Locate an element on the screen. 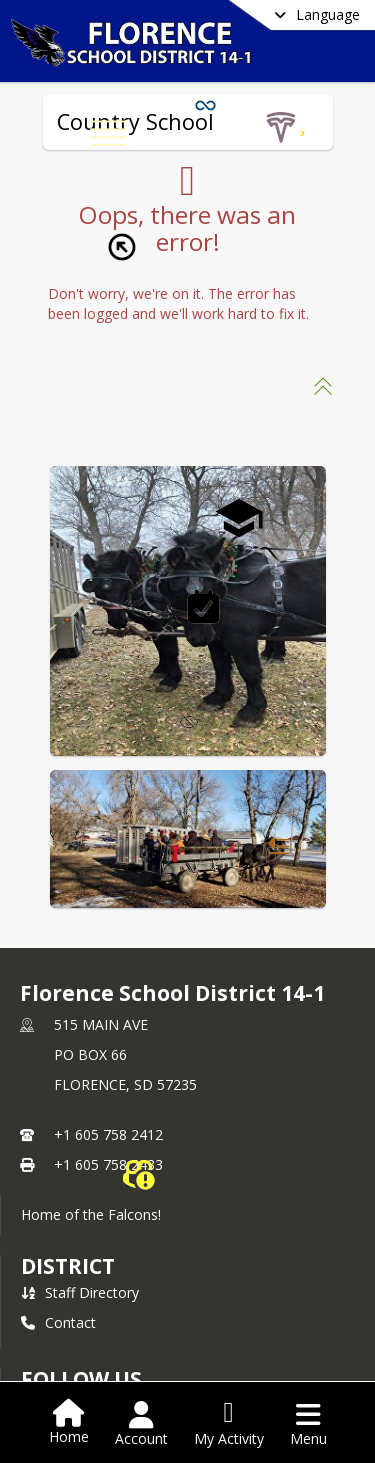 The height and width of the screenshot is (1463, 375). hide password or sensitive content is located at coordinates (189, 722).